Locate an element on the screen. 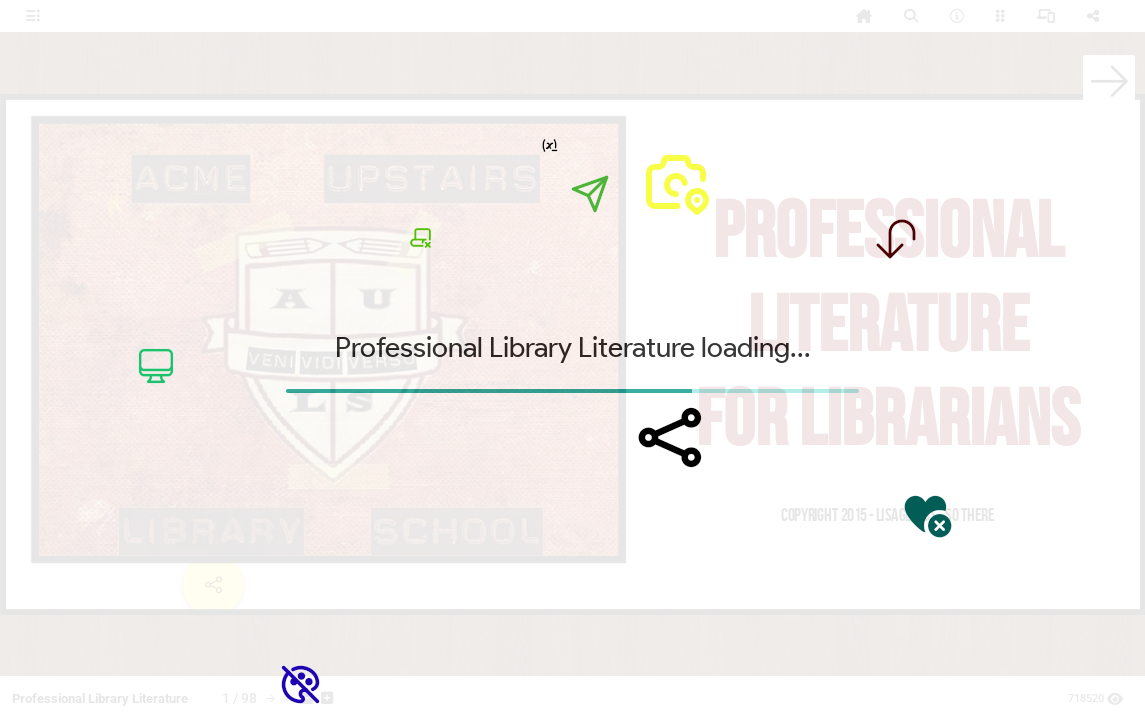 This screenshot has height=720, width=1145. remove item from favorites is located at coordinates (928, 514).